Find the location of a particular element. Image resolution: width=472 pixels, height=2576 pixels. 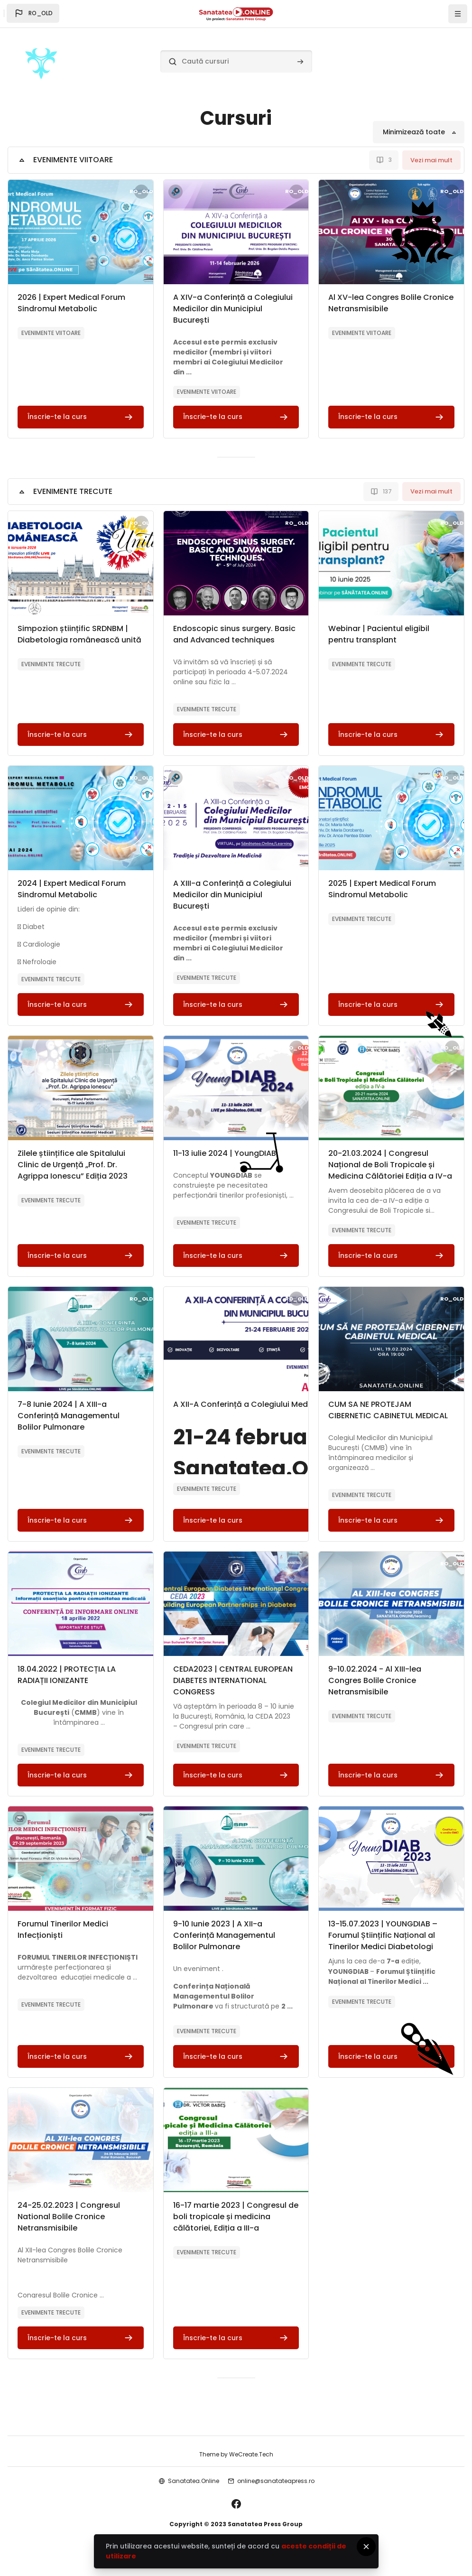

launch or deploy an application is located at coordinates (439, 1024).